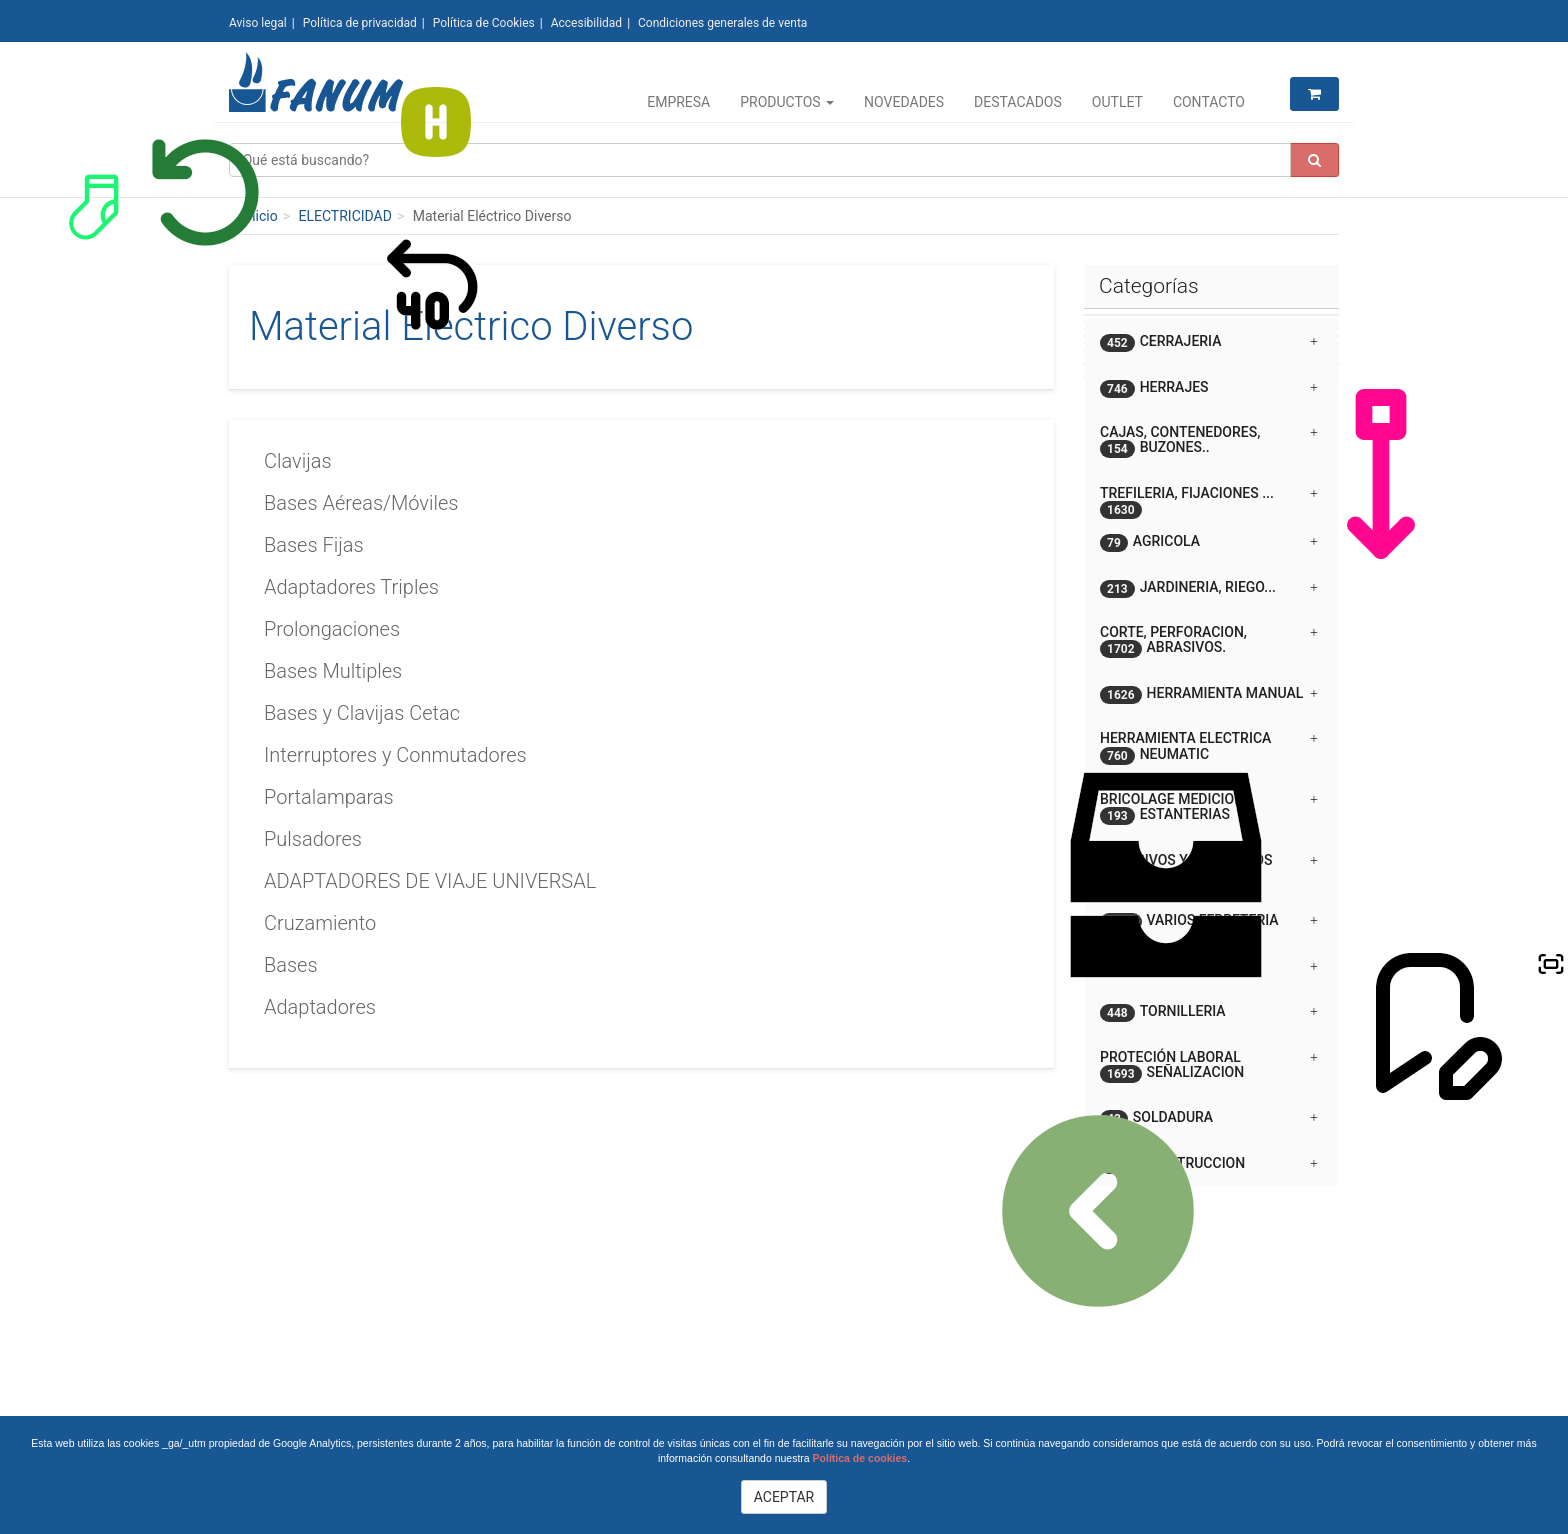  Describe the element at coordinates (1166, 875) in the screenshot. I see `access stacked file trays or inbox folders` at that location.